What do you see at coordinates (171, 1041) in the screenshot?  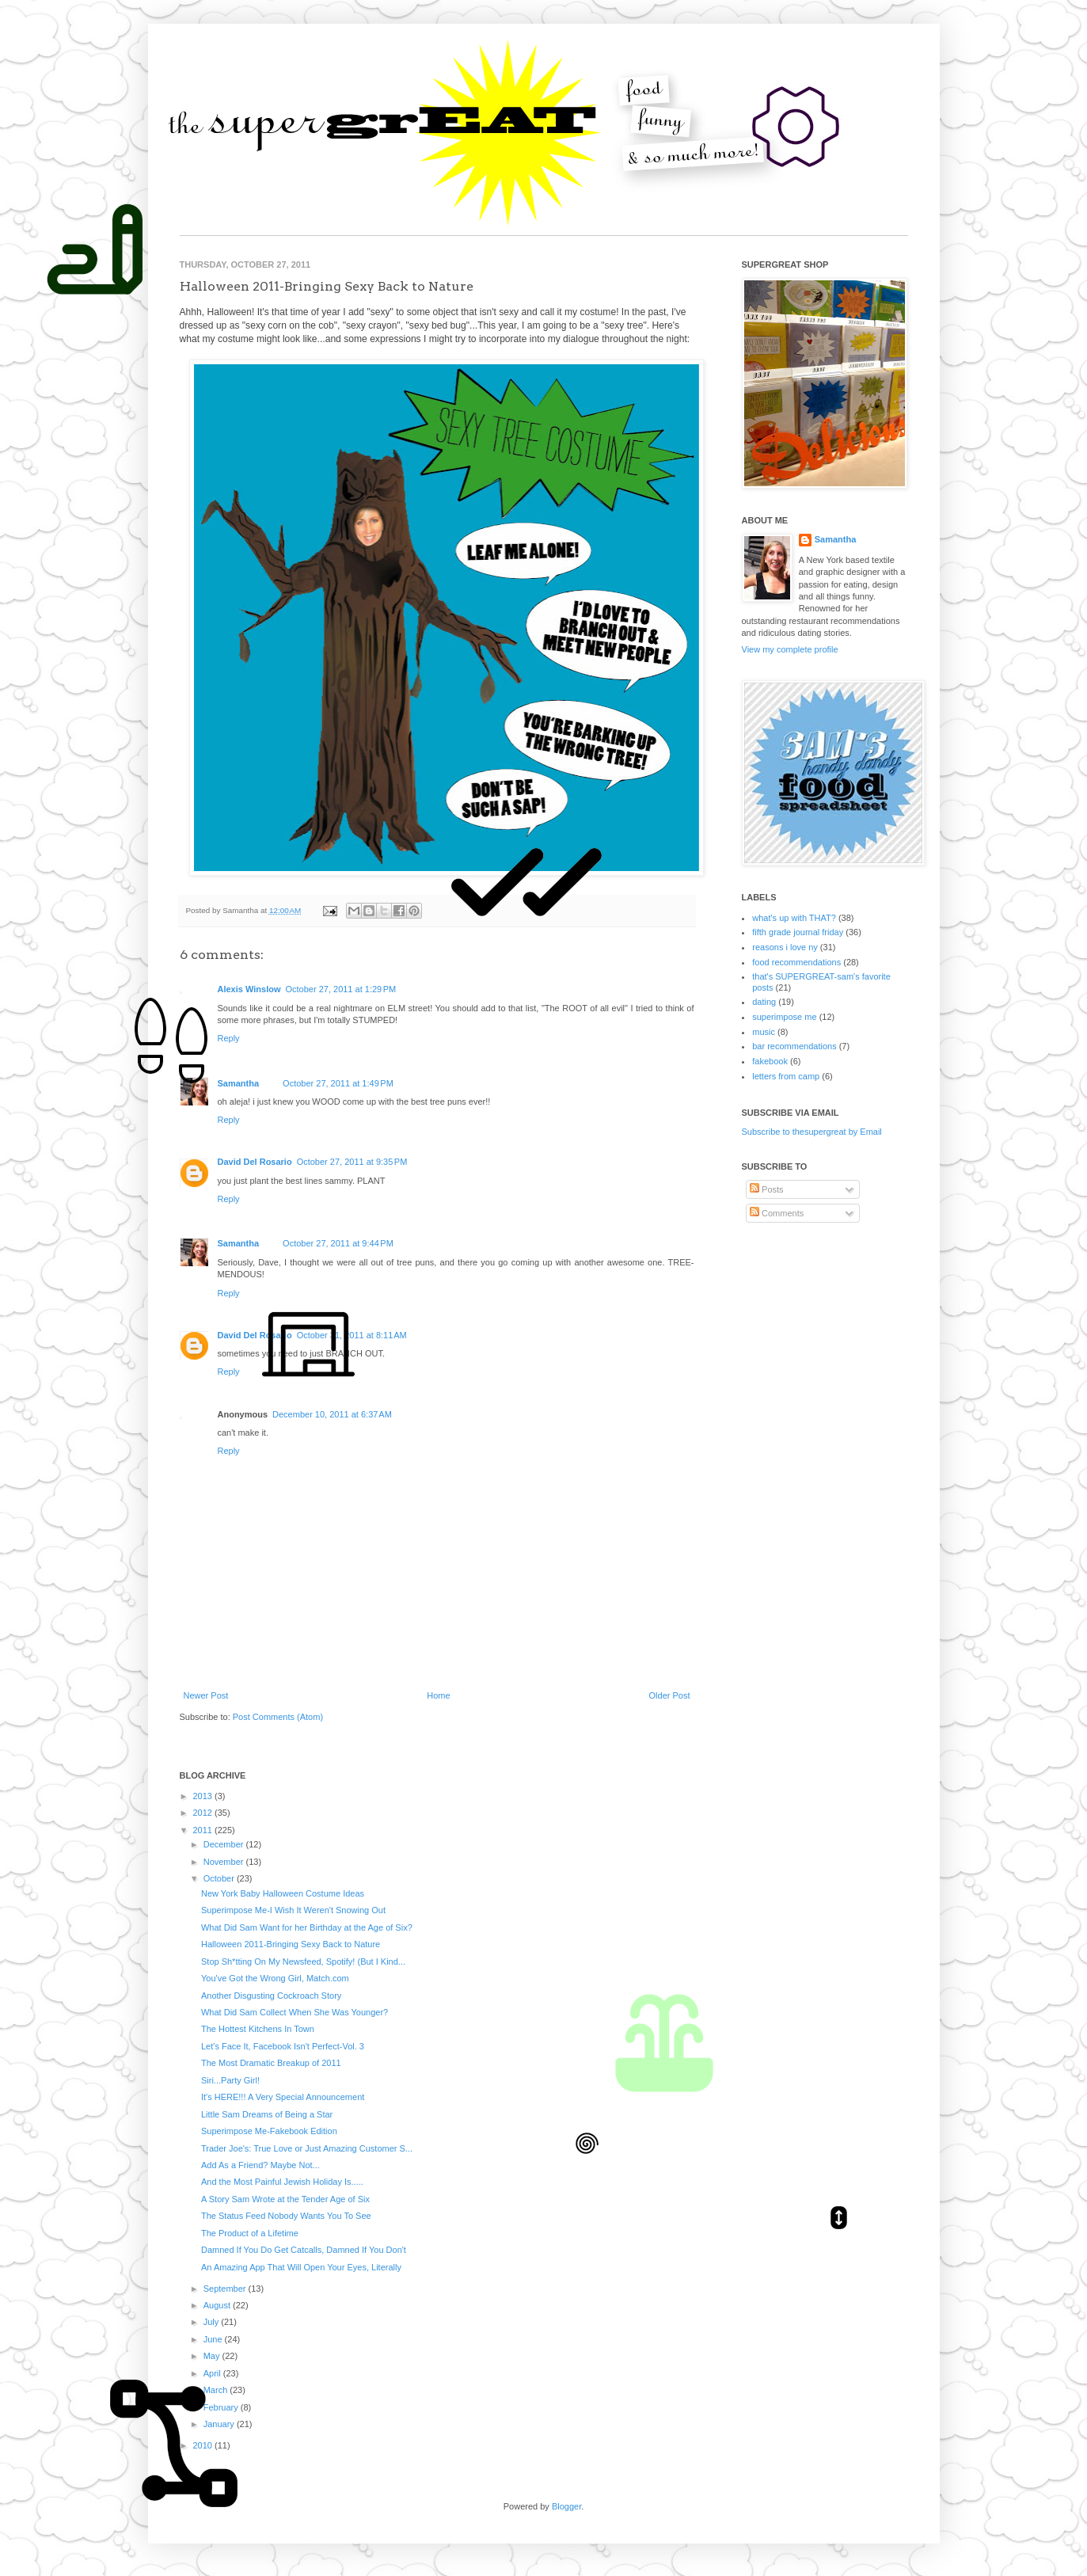 I see `view step count or walking activity` at bounding box center [171, 1041].